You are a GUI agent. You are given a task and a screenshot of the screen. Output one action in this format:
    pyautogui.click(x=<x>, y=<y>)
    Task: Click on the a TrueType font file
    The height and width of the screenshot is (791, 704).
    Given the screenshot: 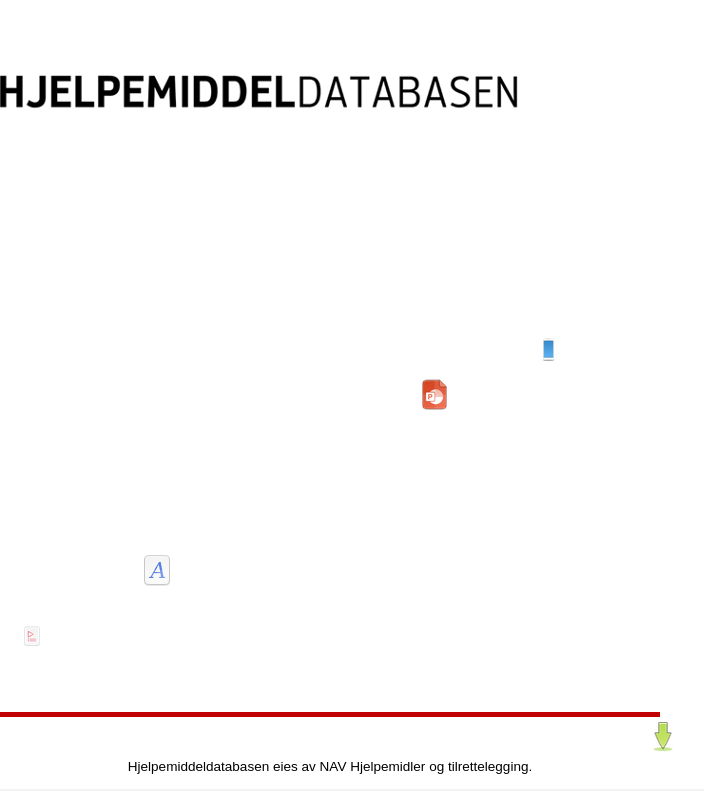 What is the action you would take?
    pyautogui.click(x=157, y=570)
    